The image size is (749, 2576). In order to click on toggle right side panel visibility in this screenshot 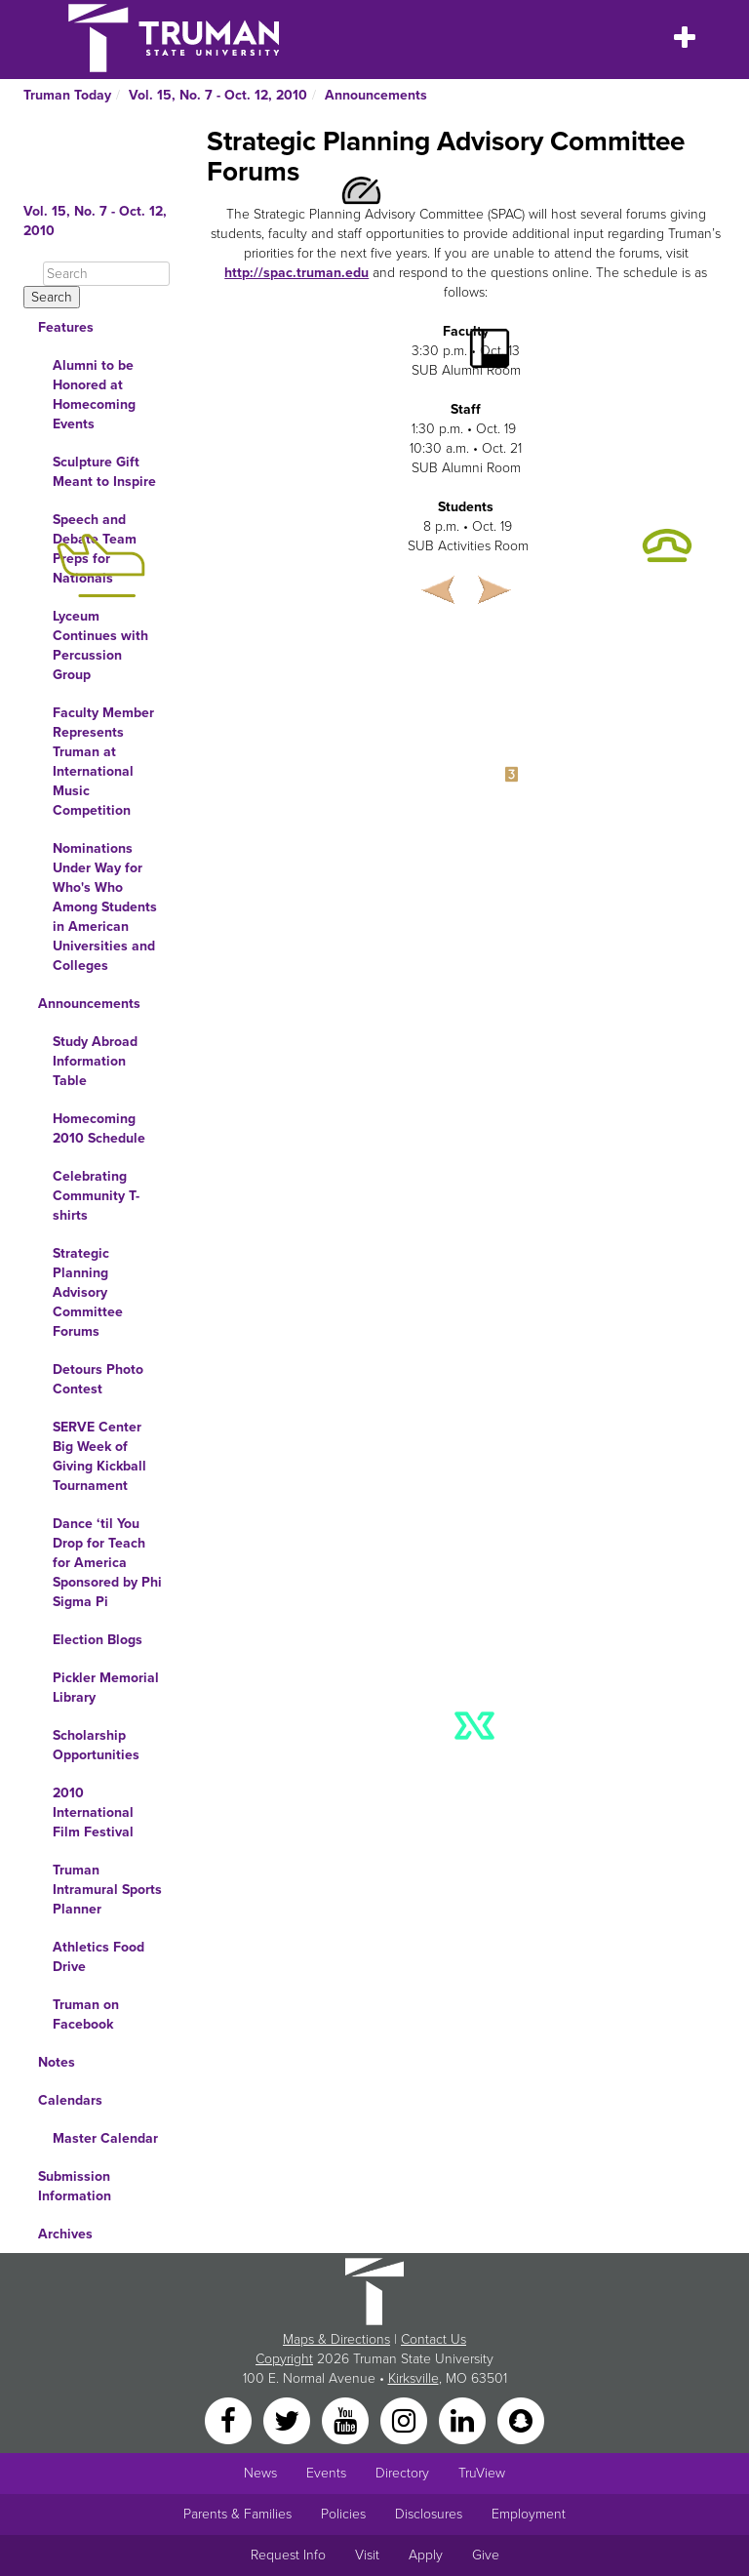, I will do `click(490, 348)`.